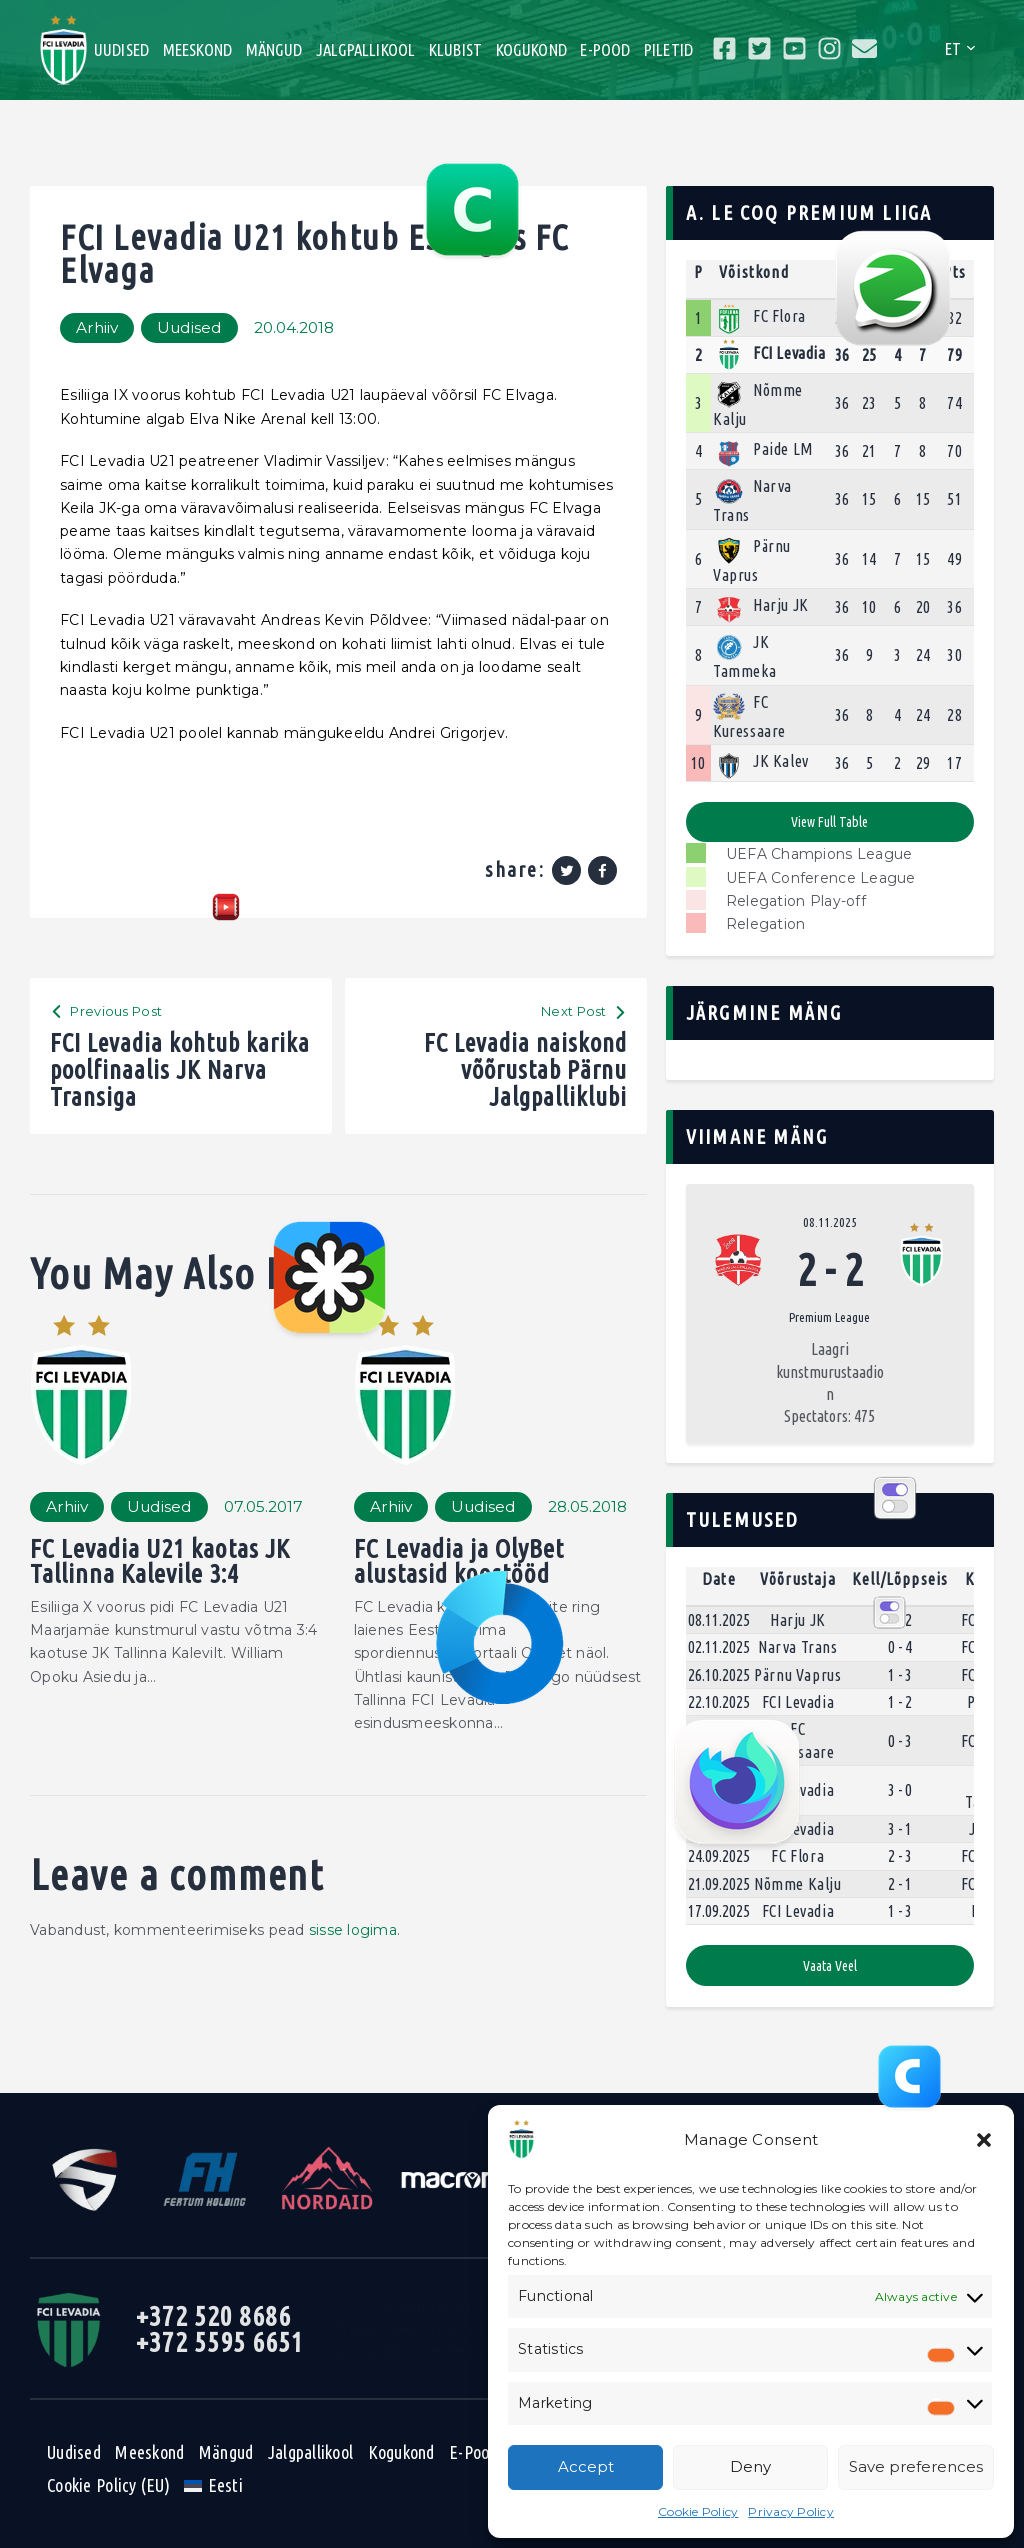 This screenshot has width=1024, height=2548. What do you see at coordinates (329, 1277) in the screenshot?
I see `open Boxy SVG vector graphics editor` at bounding box center [329, 1277].